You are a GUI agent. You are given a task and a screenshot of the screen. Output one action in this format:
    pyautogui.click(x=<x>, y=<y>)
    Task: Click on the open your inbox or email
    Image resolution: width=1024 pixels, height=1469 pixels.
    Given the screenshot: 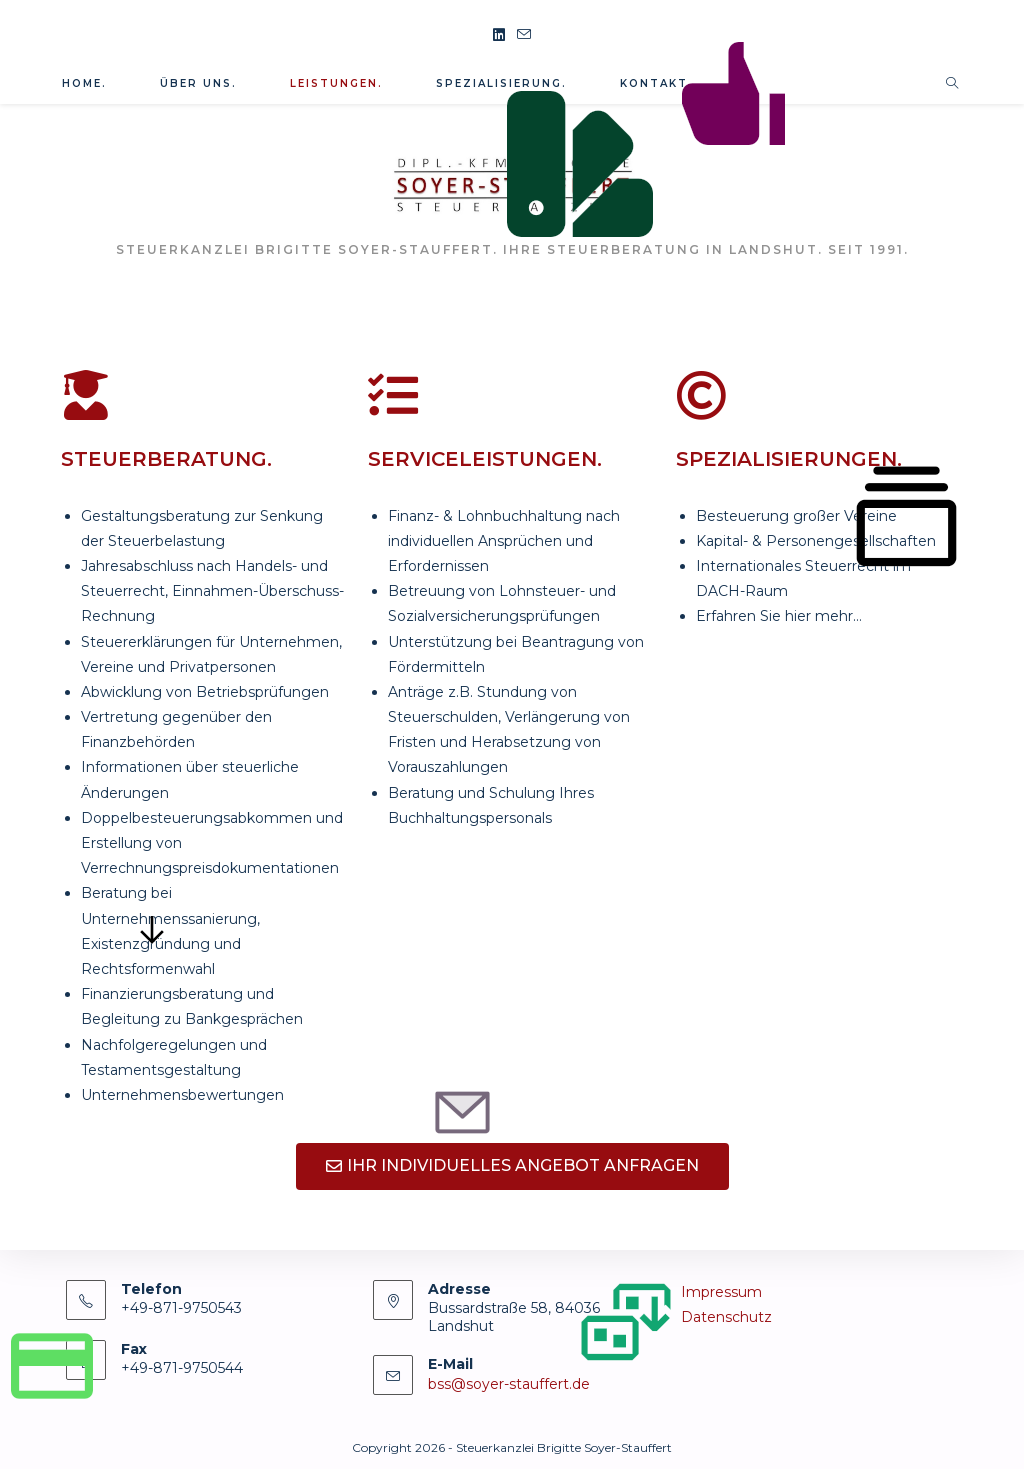 What is the action you would take?
    pyautogui.click(x=462, y=1112)
    